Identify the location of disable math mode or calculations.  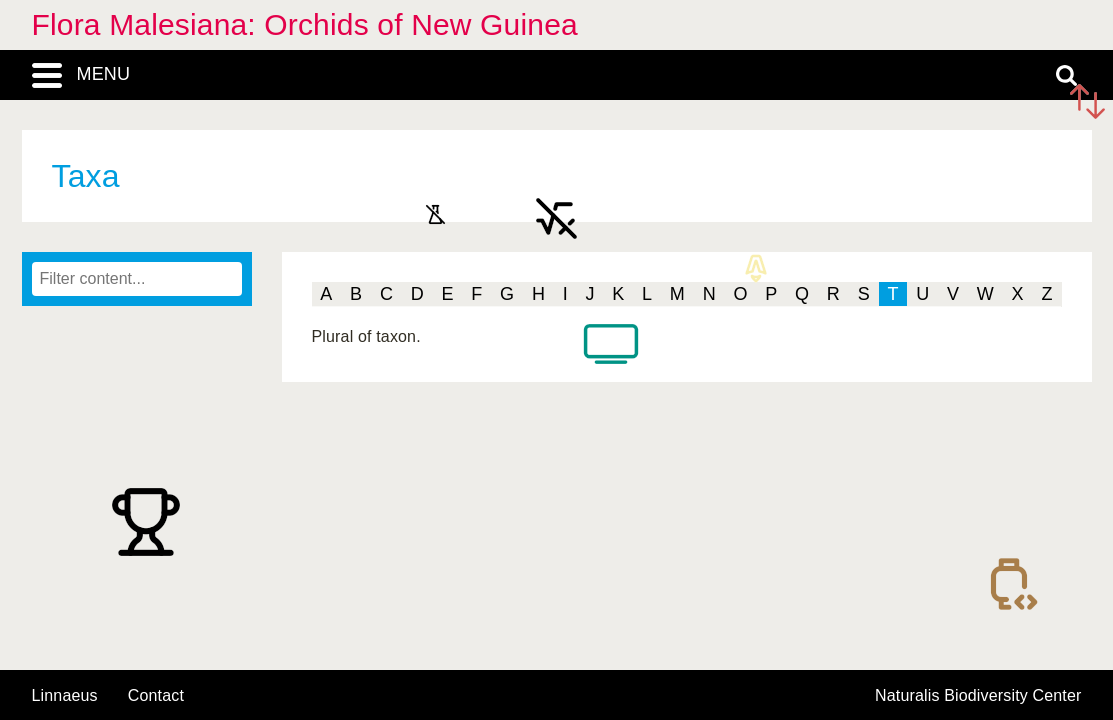
(556, 218).